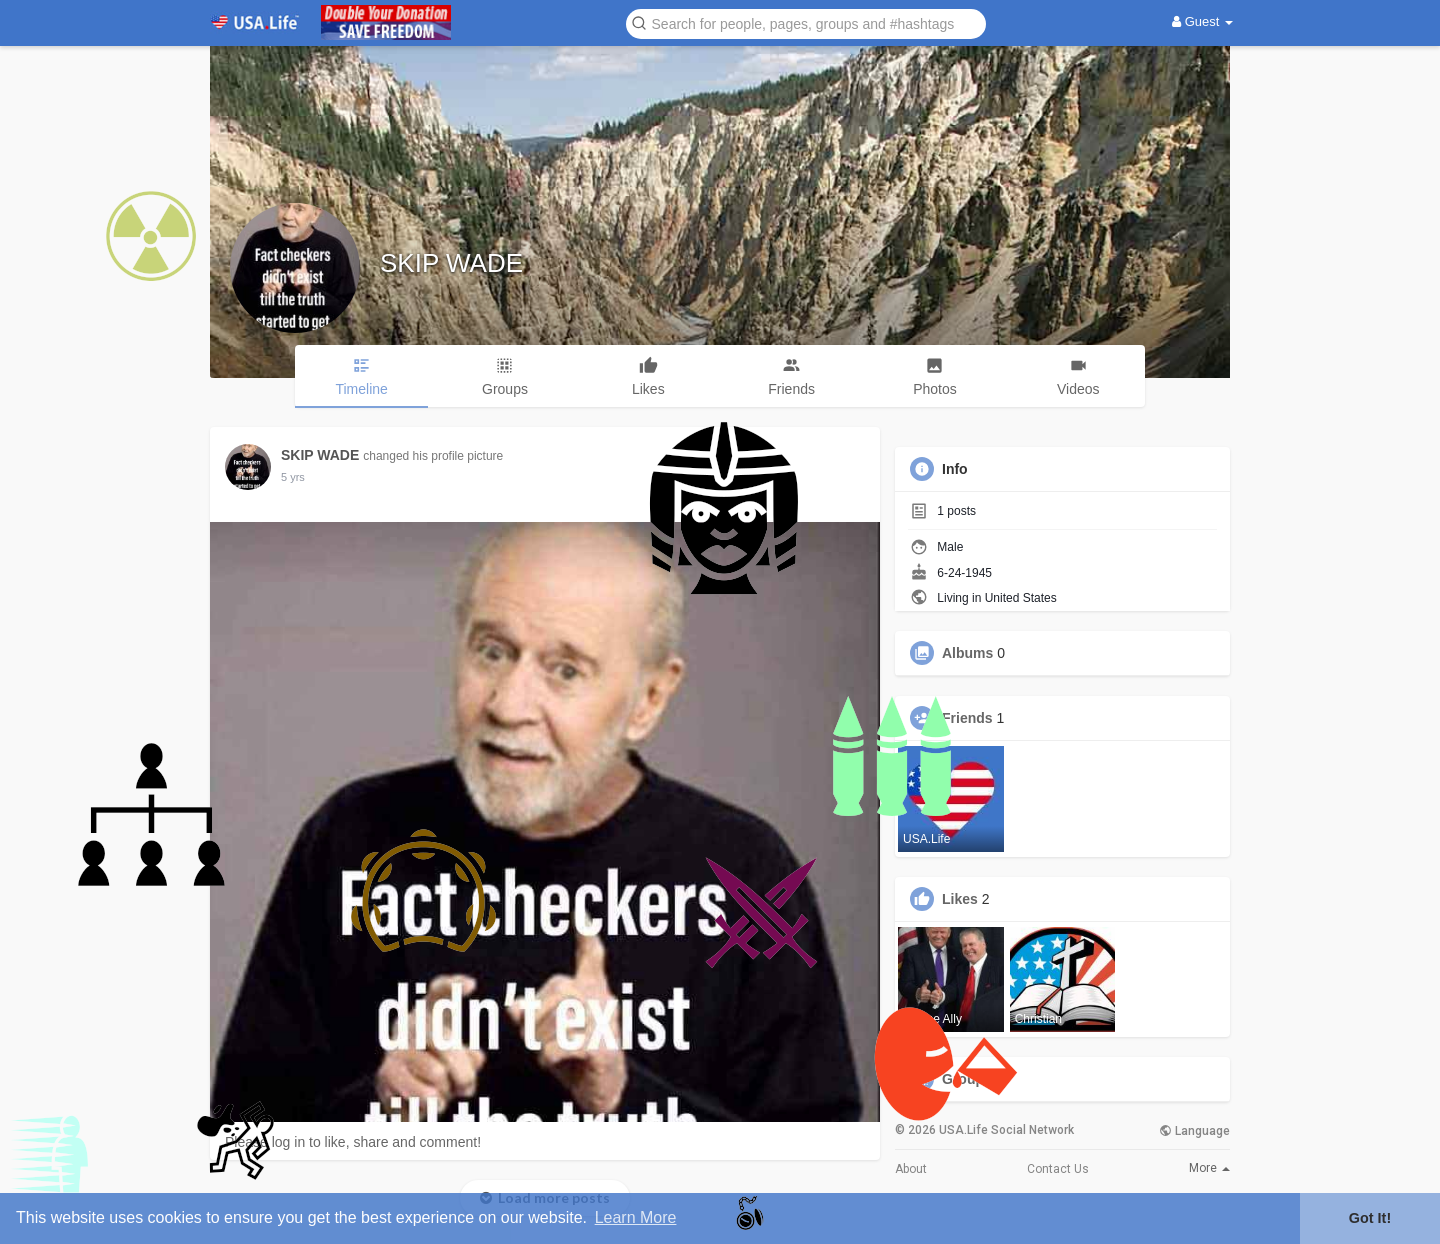  What do you see at coordinates (151, 236) in the screenshot?
I see `indicates radioactive or hazardous material warning` at bounding box center [151, 236].